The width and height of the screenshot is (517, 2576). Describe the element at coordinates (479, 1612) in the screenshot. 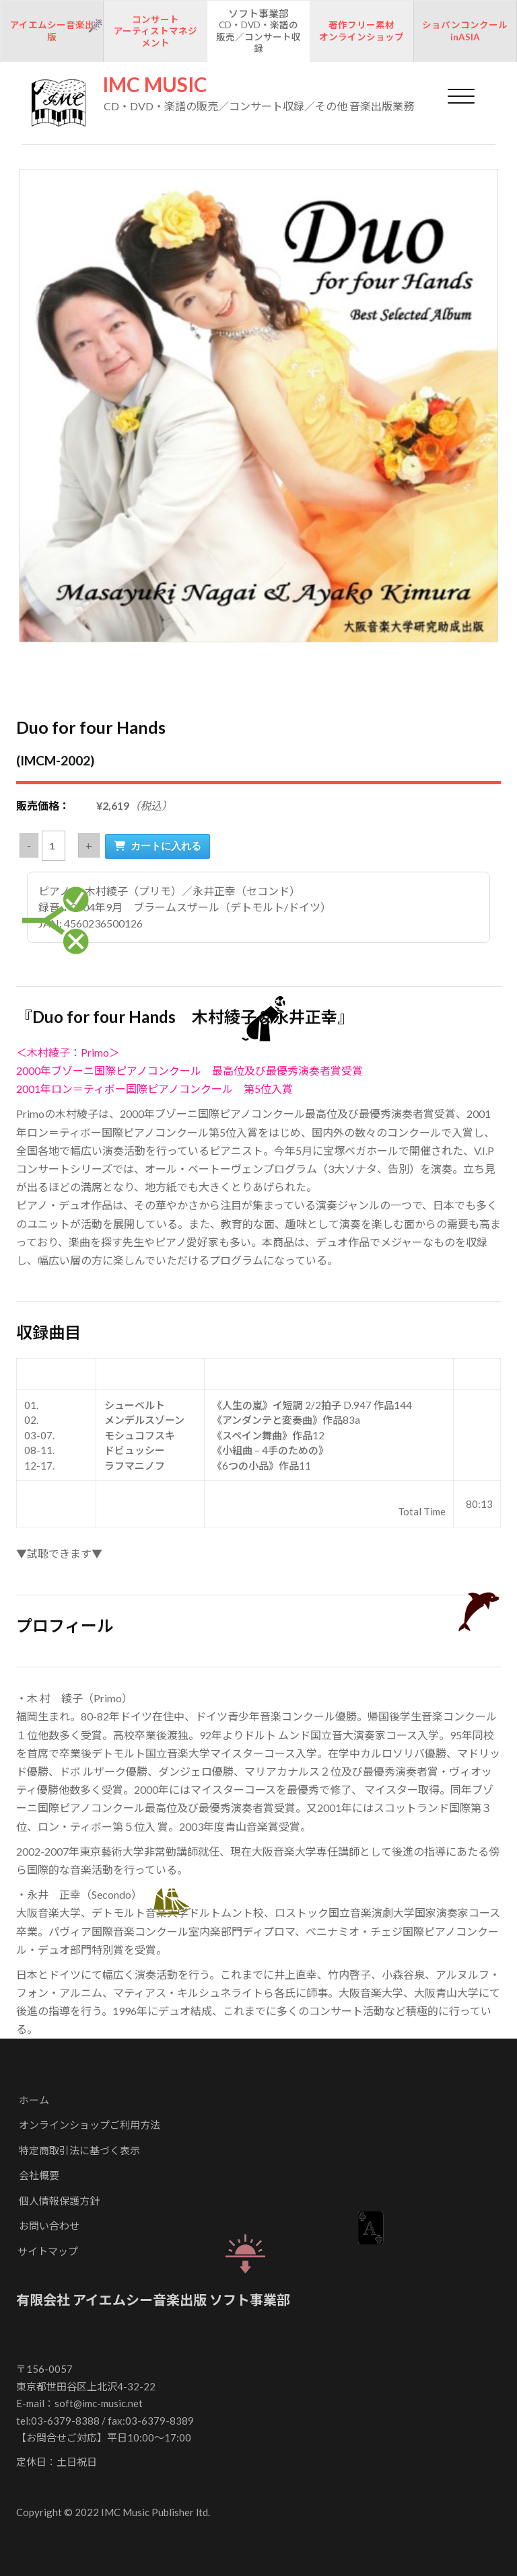

I see `access marine life or ocean-themed content` at that location.